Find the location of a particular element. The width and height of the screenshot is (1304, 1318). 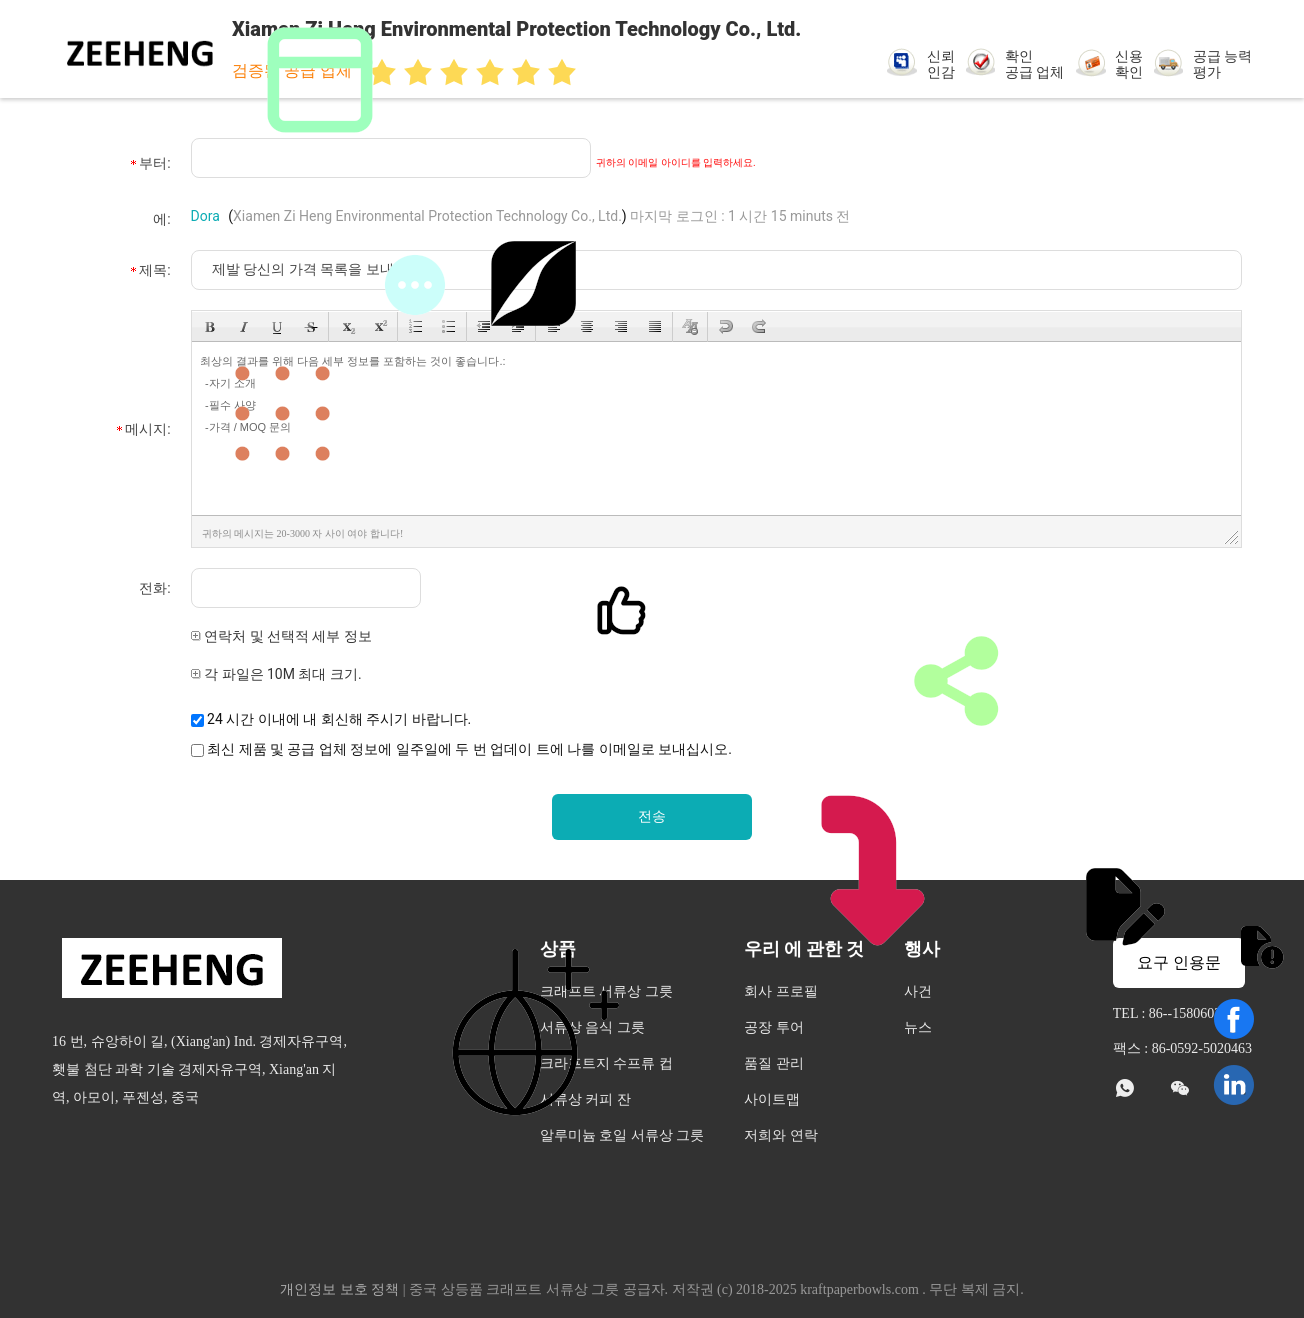

pied piper company logo is located at coordinates (533, 283).